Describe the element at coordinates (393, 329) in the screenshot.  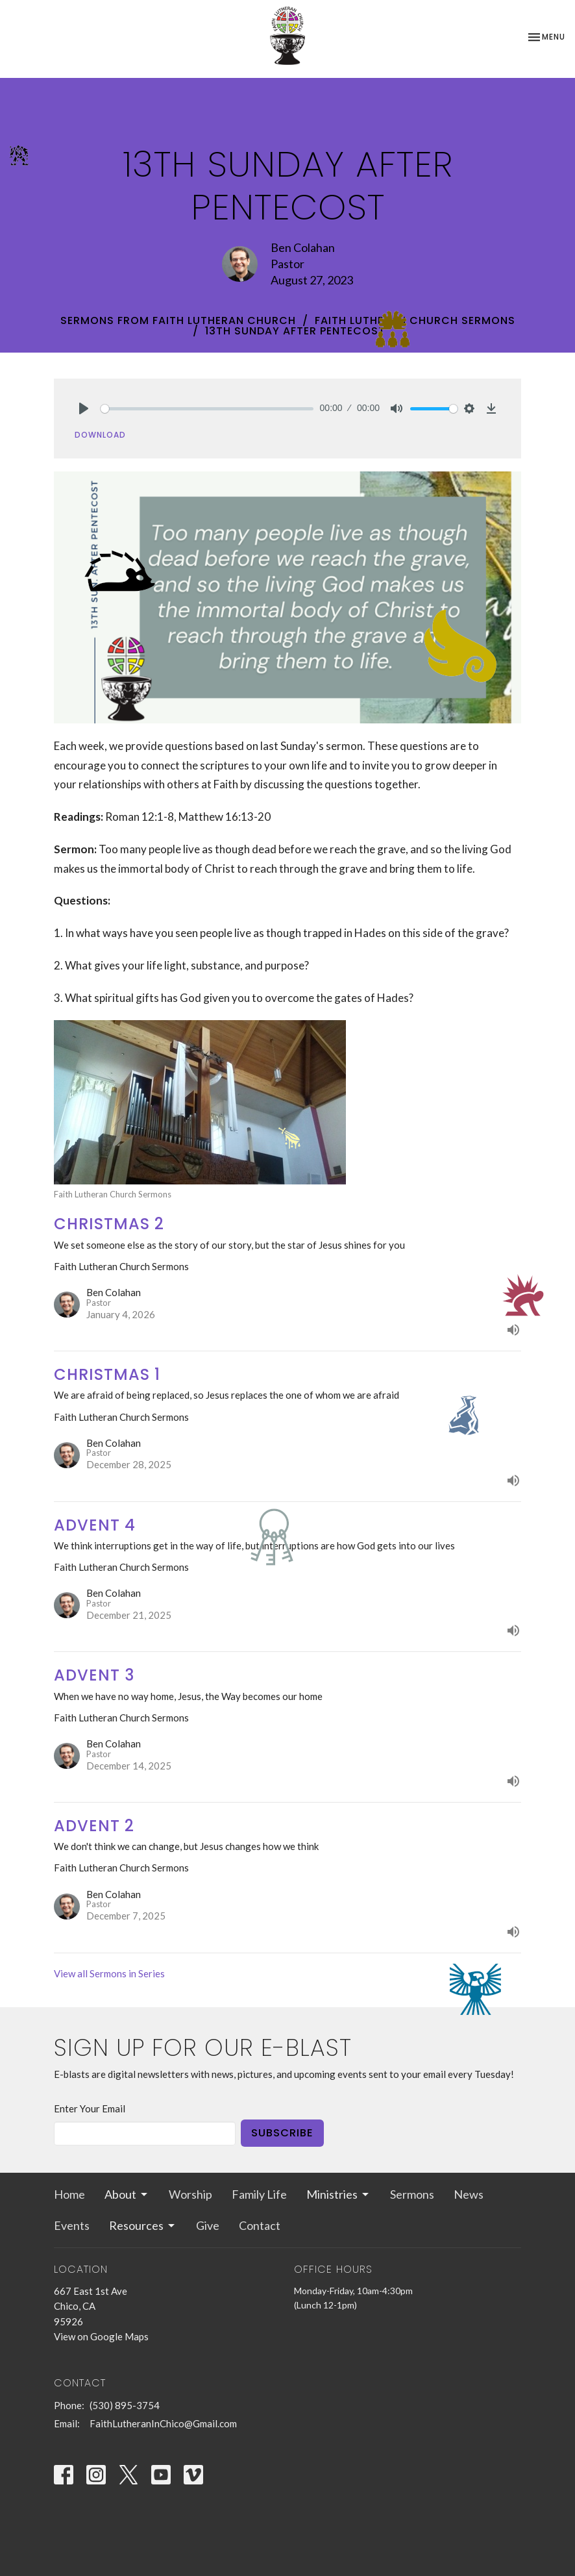
I see `access collaborative brainstorming features` at that location.